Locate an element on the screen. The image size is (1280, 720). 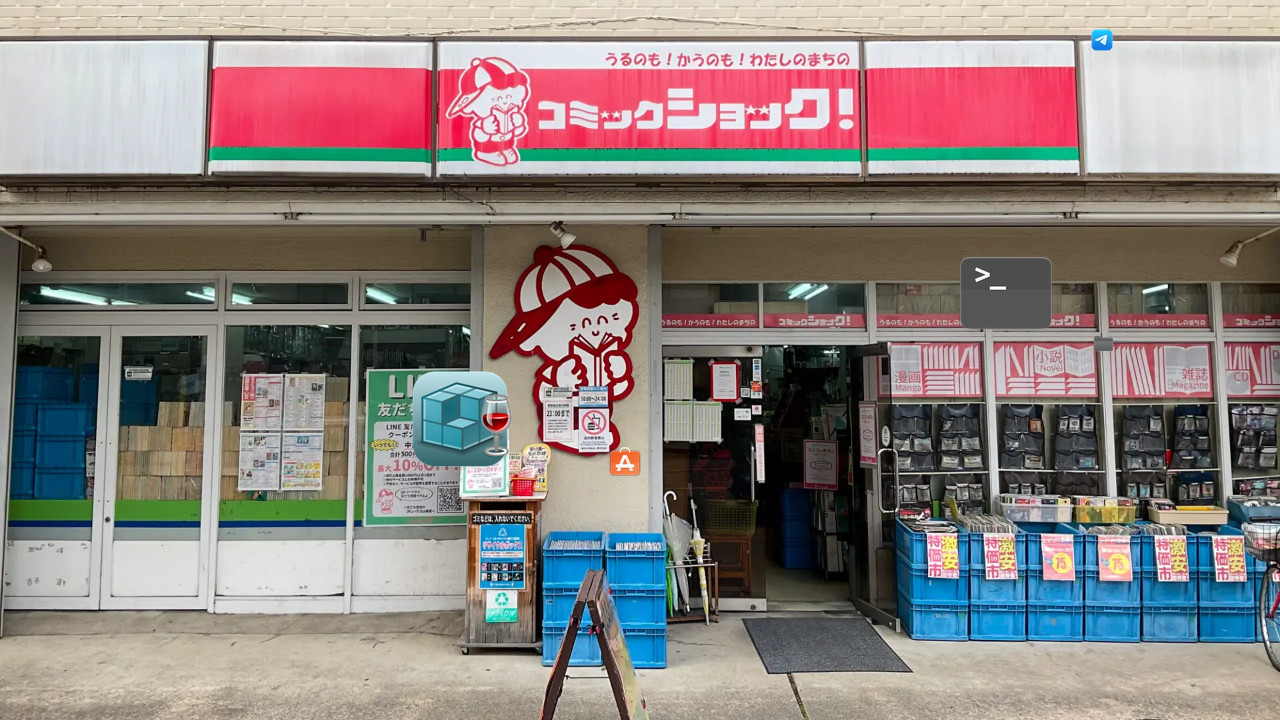
open the software center to browse and install apps is located at coordinates (625, 463).